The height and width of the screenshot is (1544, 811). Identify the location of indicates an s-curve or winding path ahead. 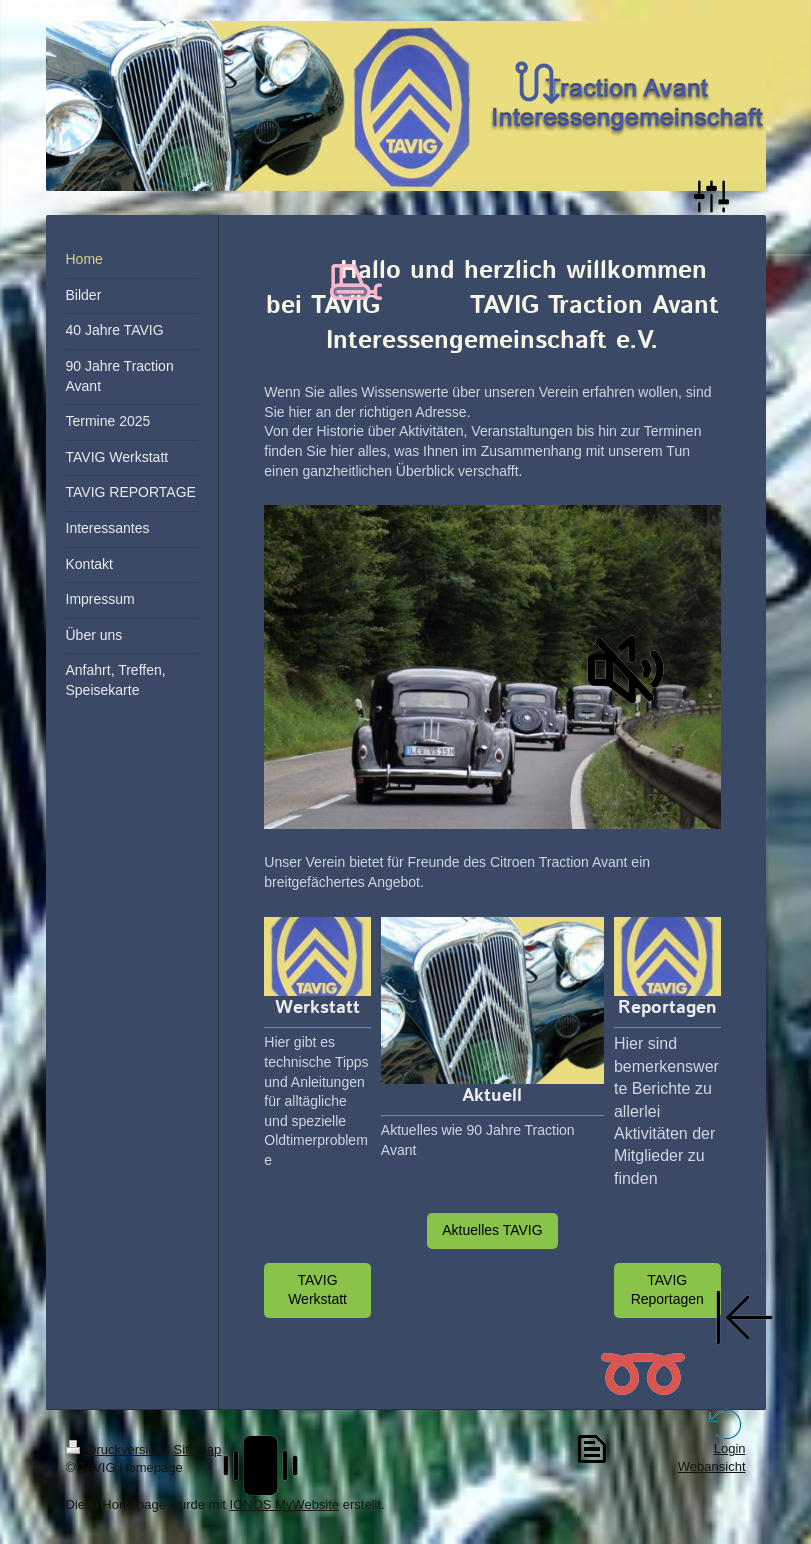
(536, 82).